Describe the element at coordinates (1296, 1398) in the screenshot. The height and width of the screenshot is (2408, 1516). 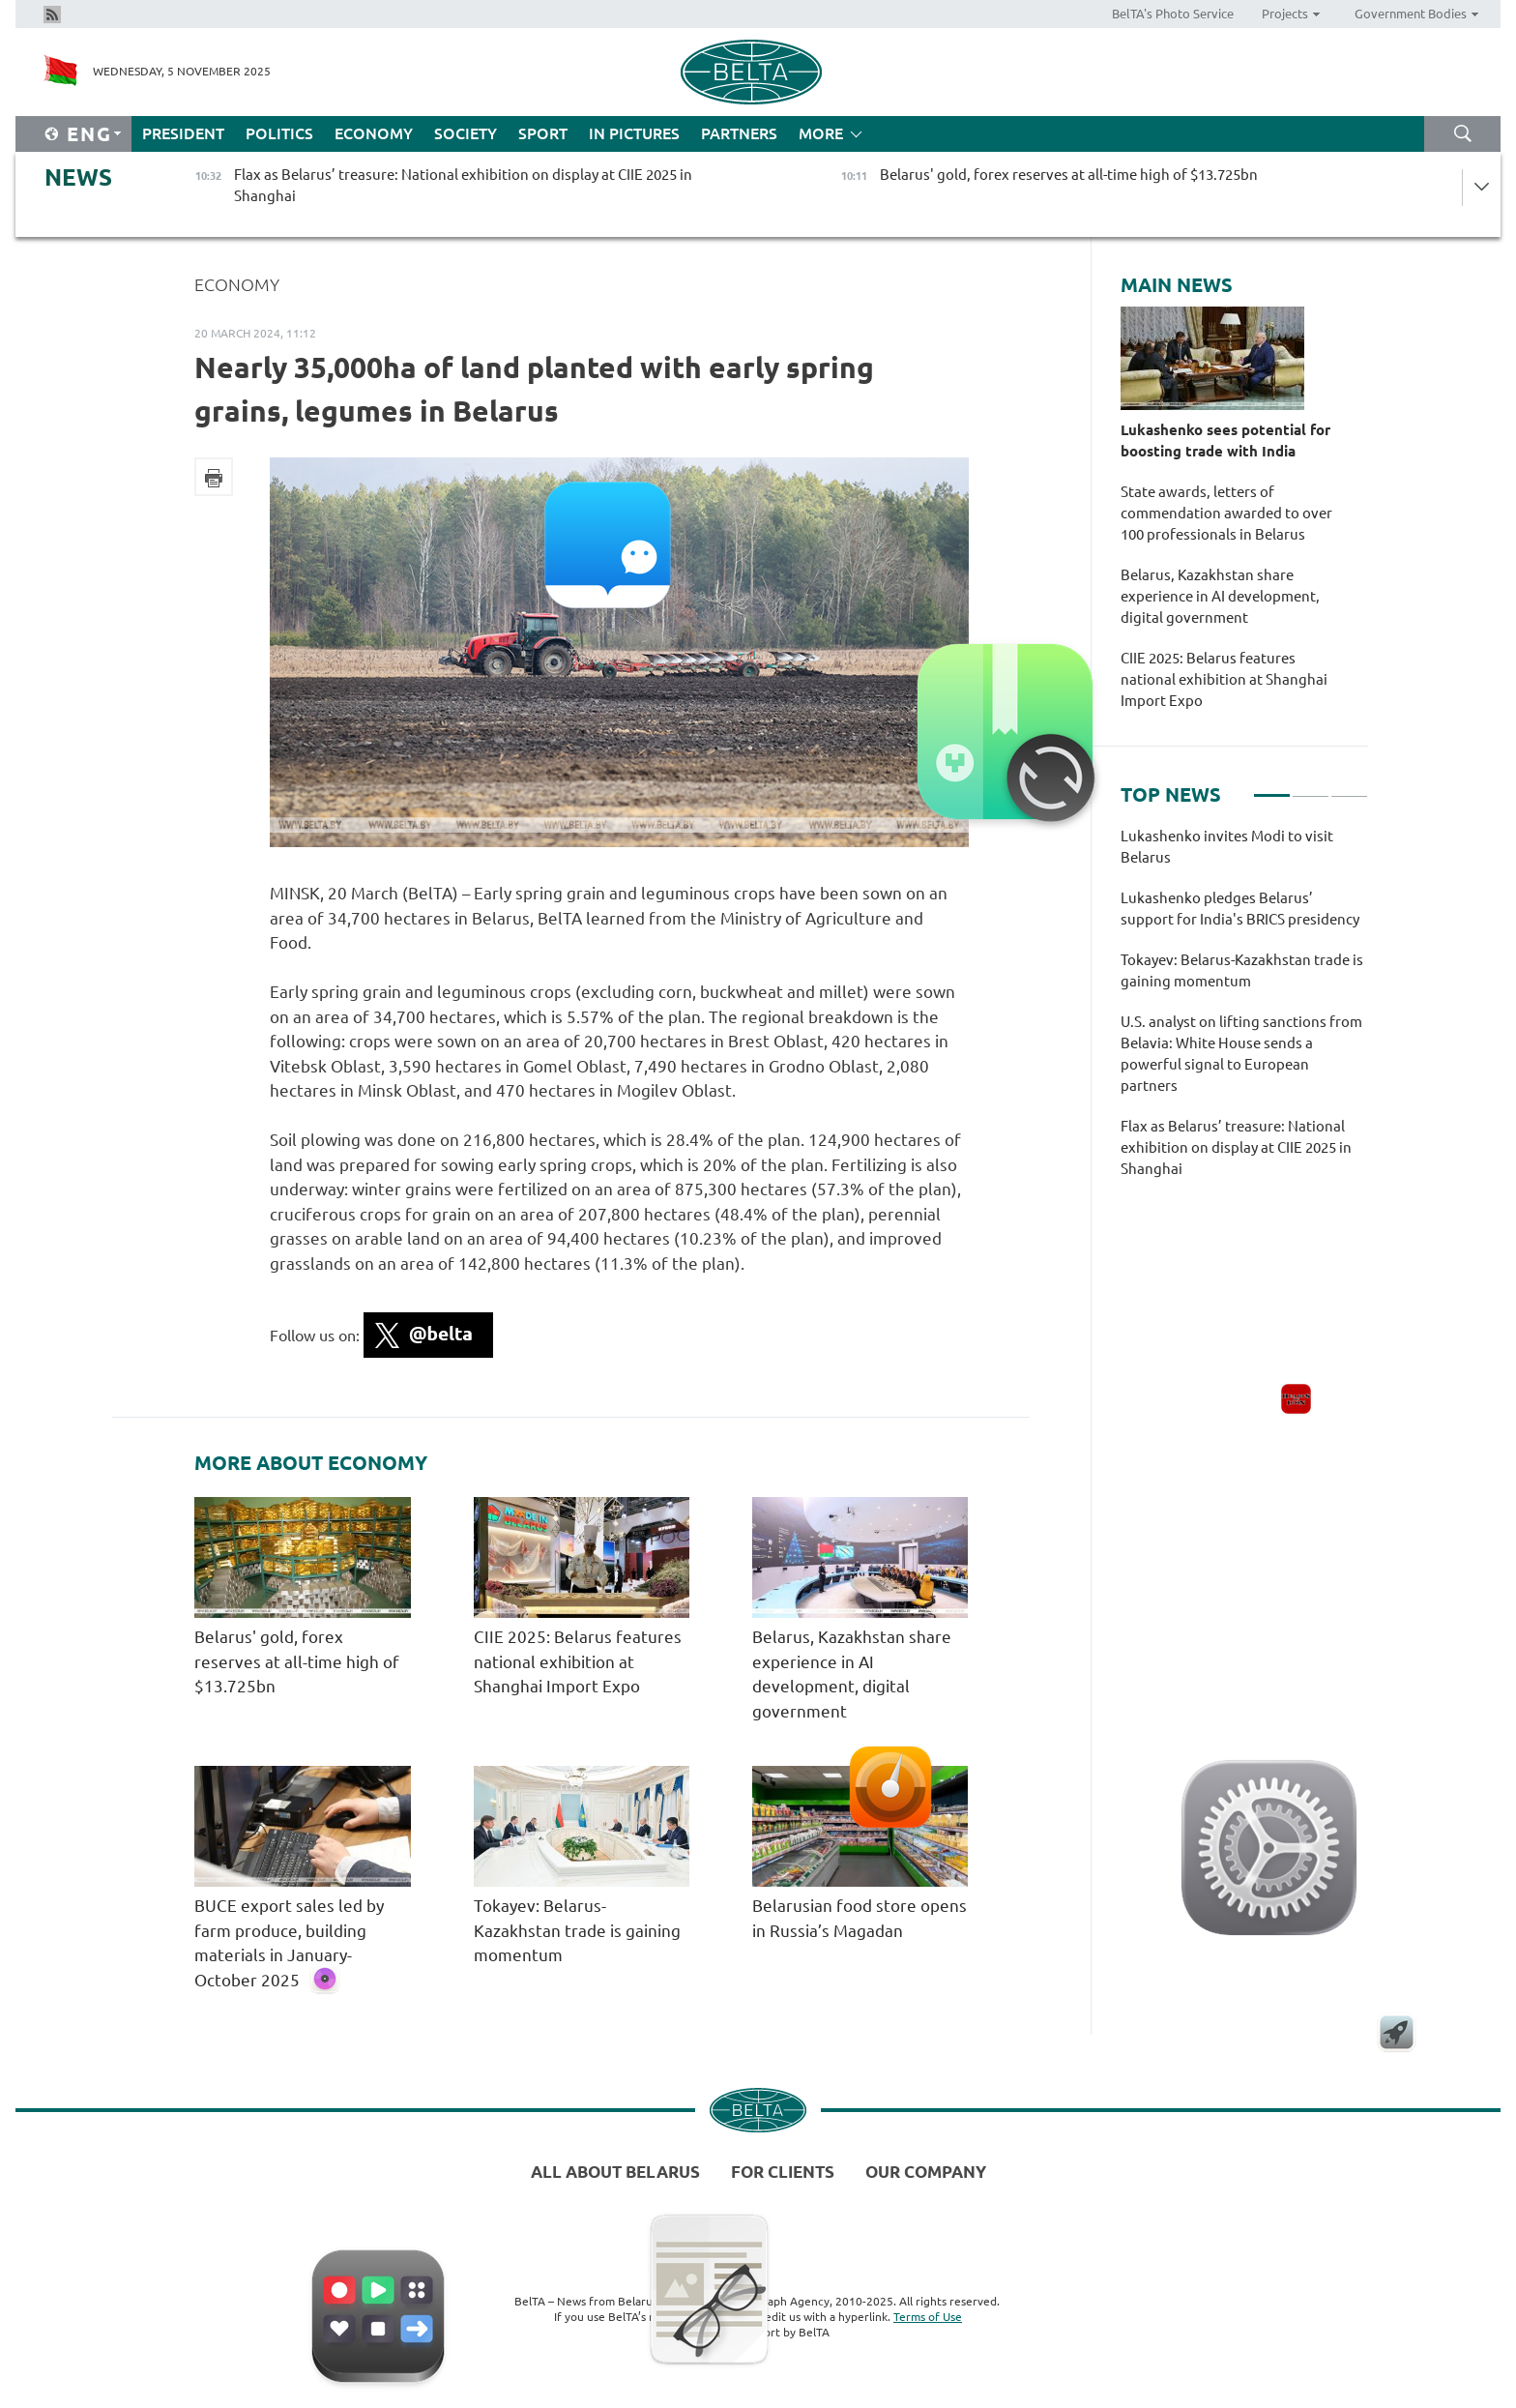
I see `launch Hearts of Iron game` at that location.